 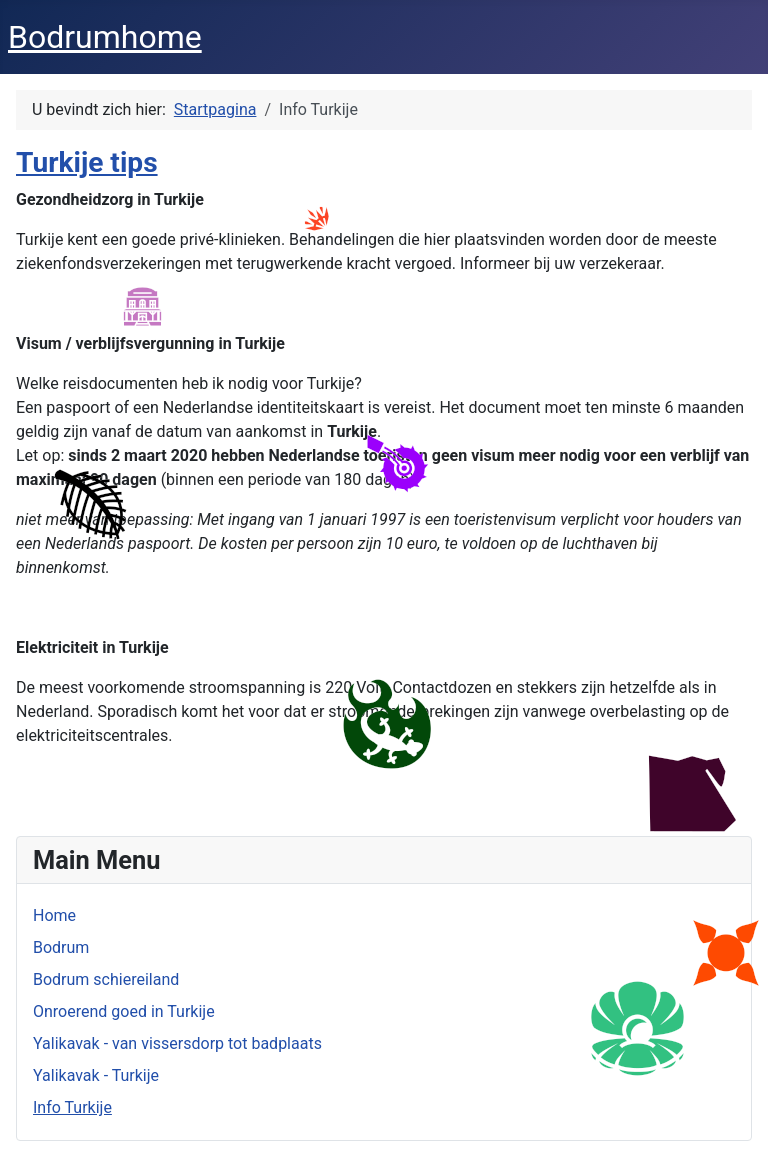 What do you see at coordinates (385, 723) in the screenshot?
I see `fire element or flame-type creature in a game` at bounding box center [385, 723].